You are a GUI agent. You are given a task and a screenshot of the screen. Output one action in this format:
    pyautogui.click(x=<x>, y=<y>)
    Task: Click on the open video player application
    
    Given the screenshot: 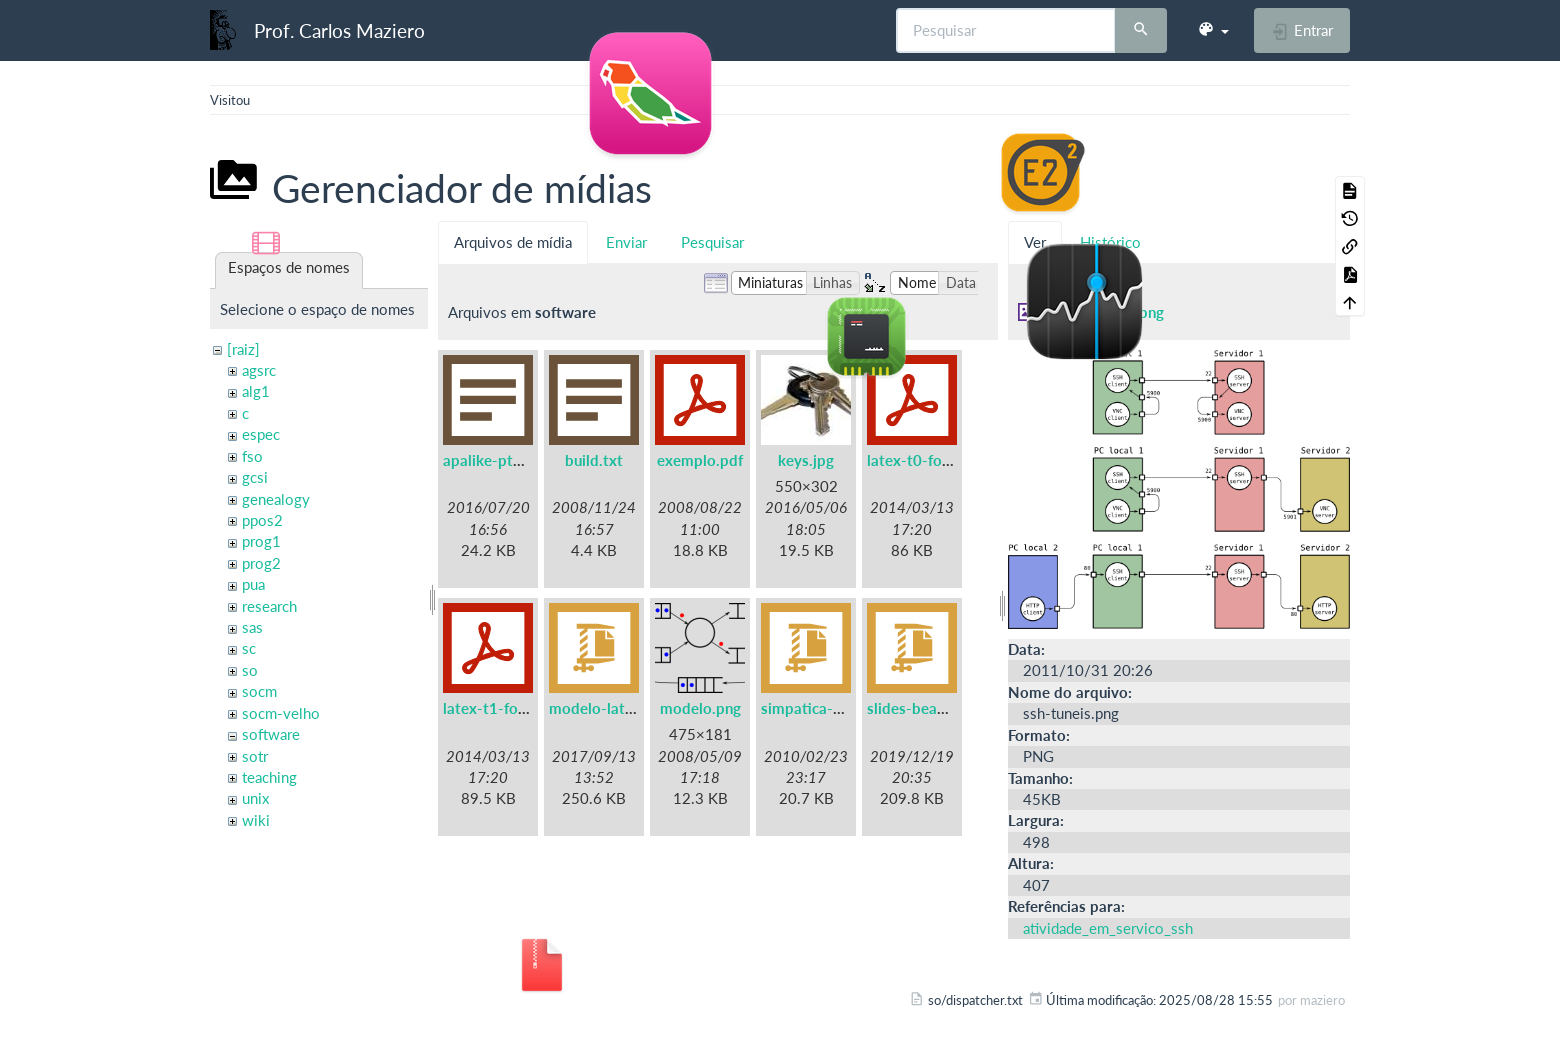 What is the action you would take?
    pyautogui.click(x=266, y=244)
    